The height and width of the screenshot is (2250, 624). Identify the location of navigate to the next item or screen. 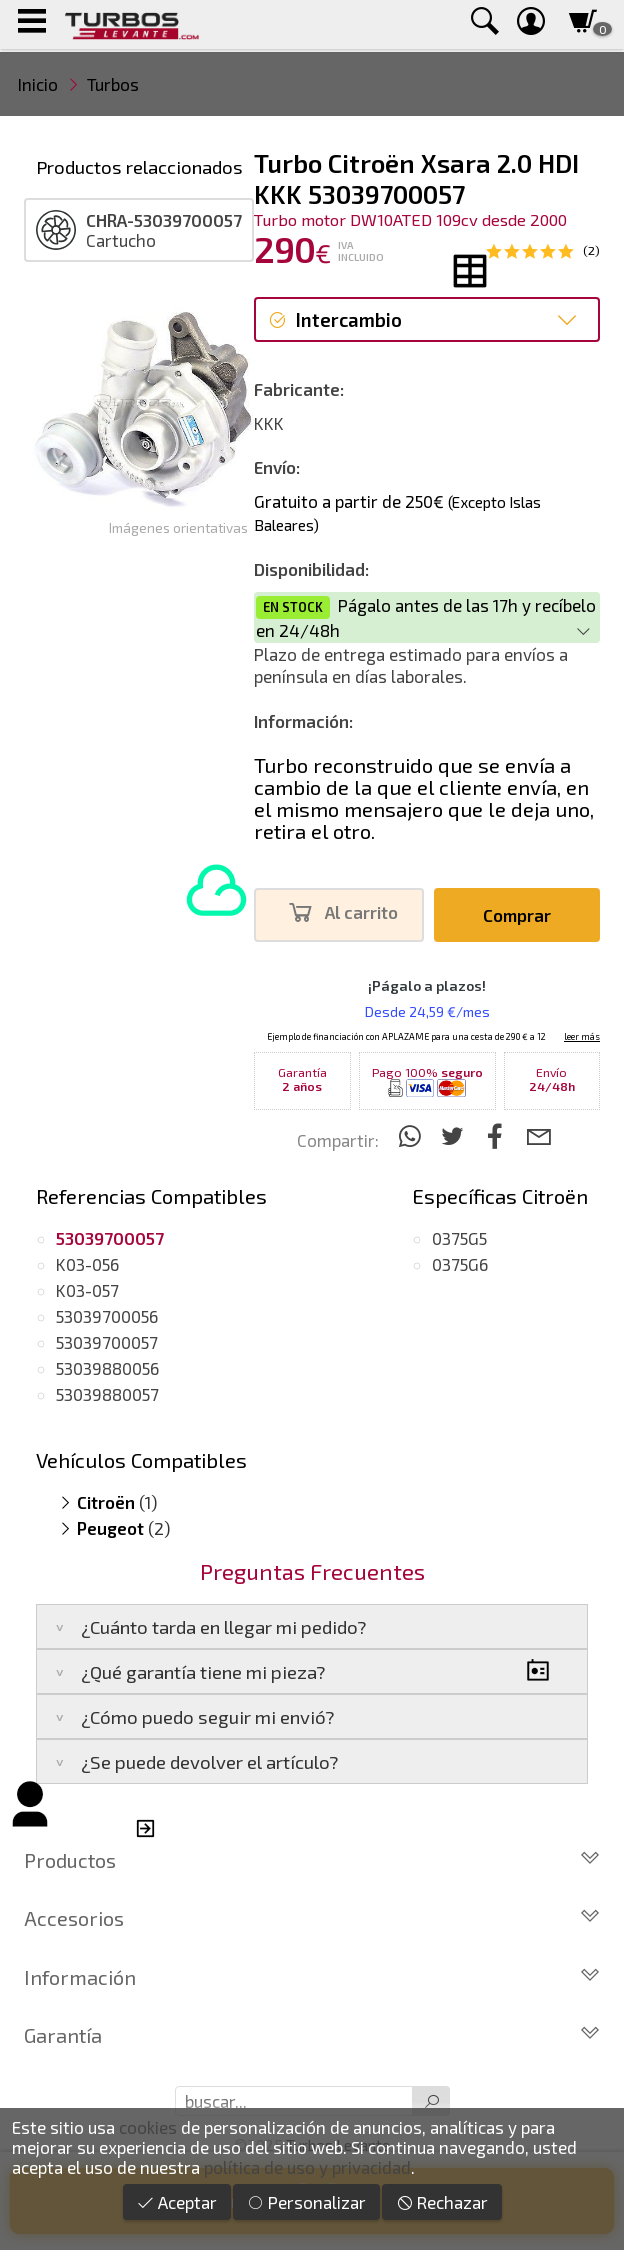
(145, 1828).